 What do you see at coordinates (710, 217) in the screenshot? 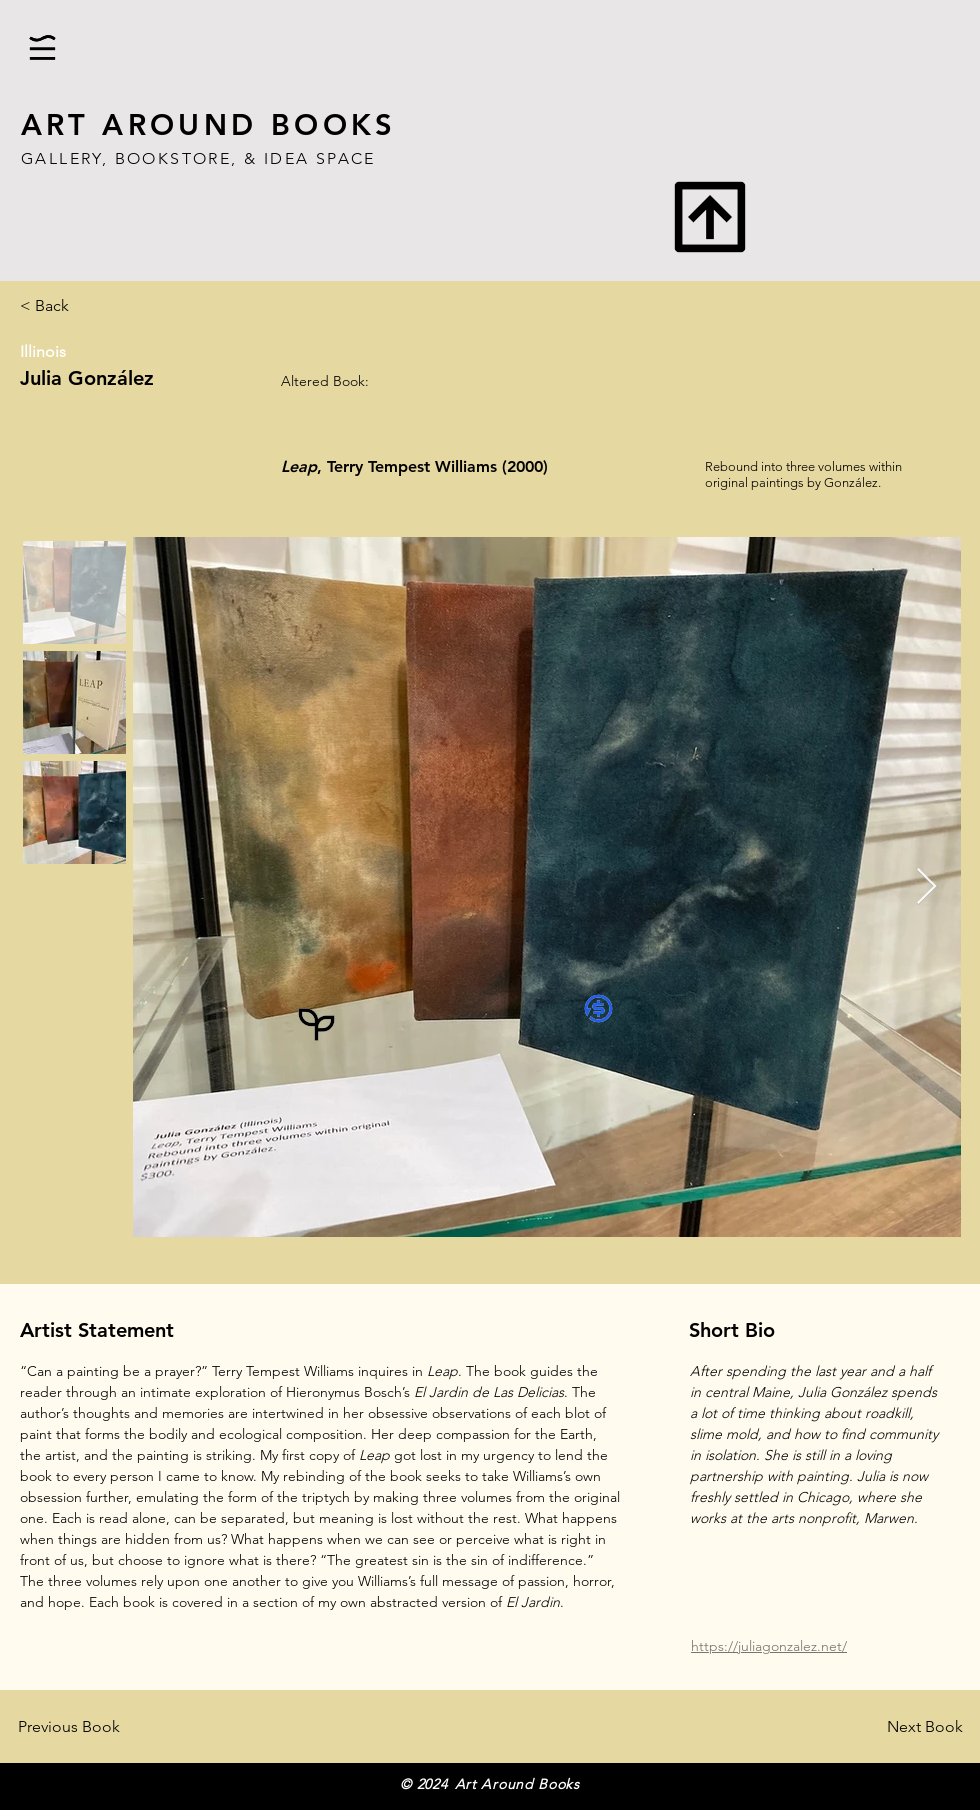
I see `upload a file or content` at bounding box center [710, 217].